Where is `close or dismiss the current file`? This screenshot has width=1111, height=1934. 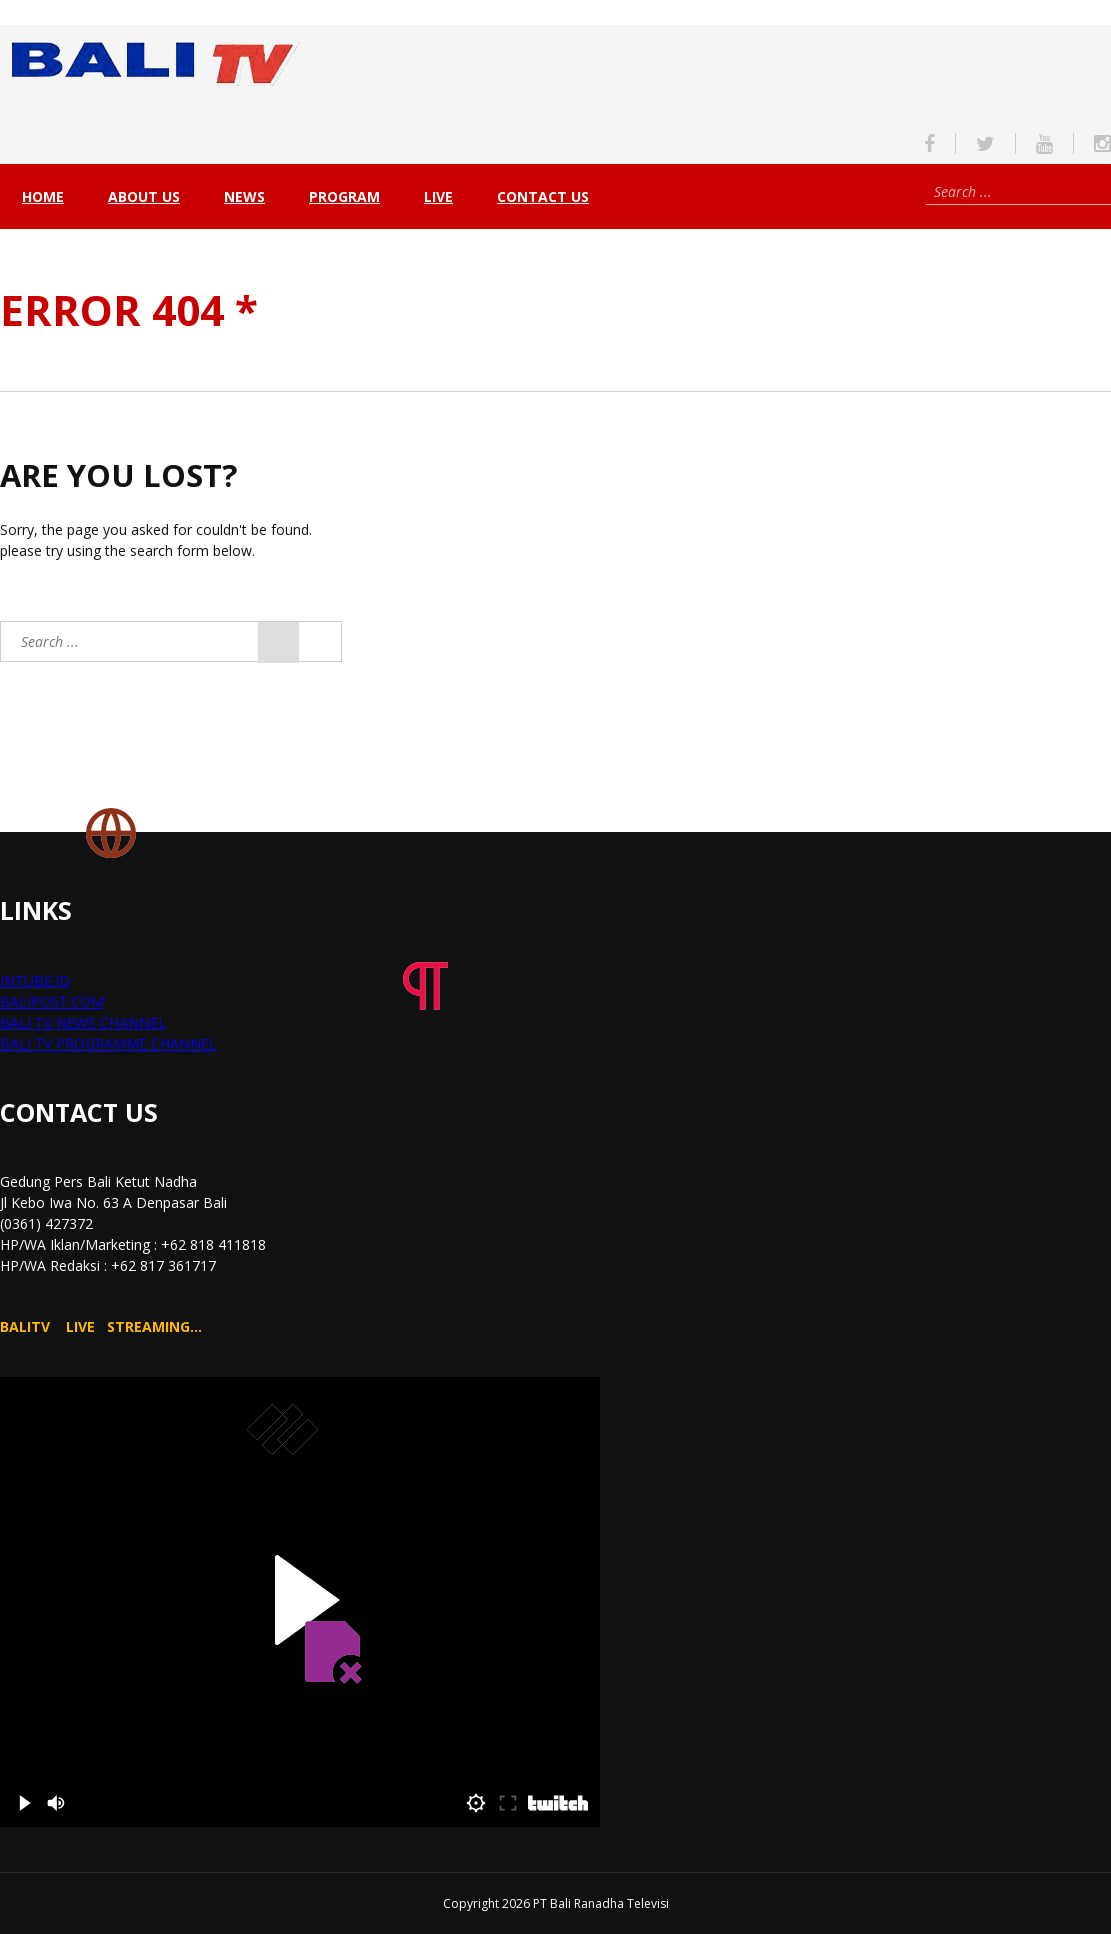
close or dismiss the current file is located at coordinates (332, 1651).